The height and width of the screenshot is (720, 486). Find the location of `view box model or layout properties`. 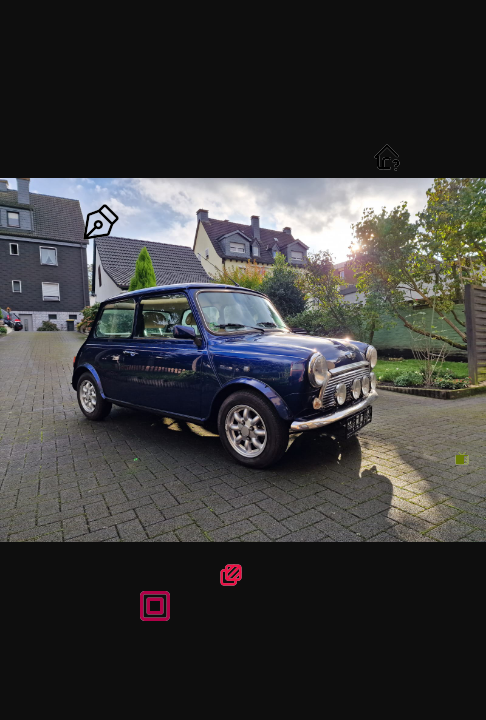

view box model or layout properties is located at coordinates (155, 606).